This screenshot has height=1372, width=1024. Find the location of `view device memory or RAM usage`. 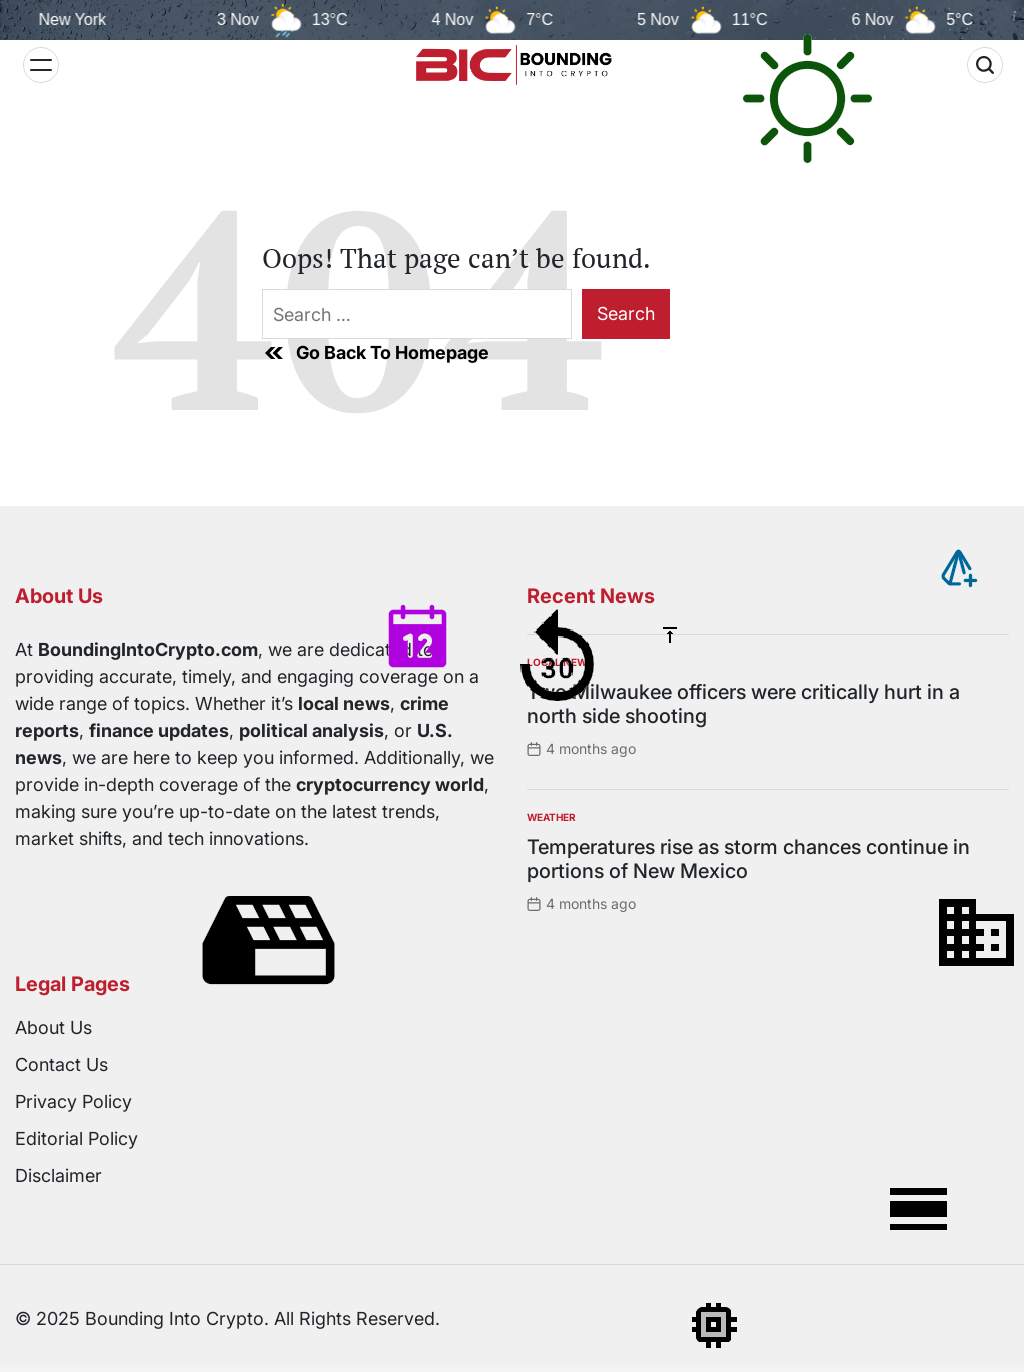

view device memory or RAM usage is located at coordinates (714, 1325).